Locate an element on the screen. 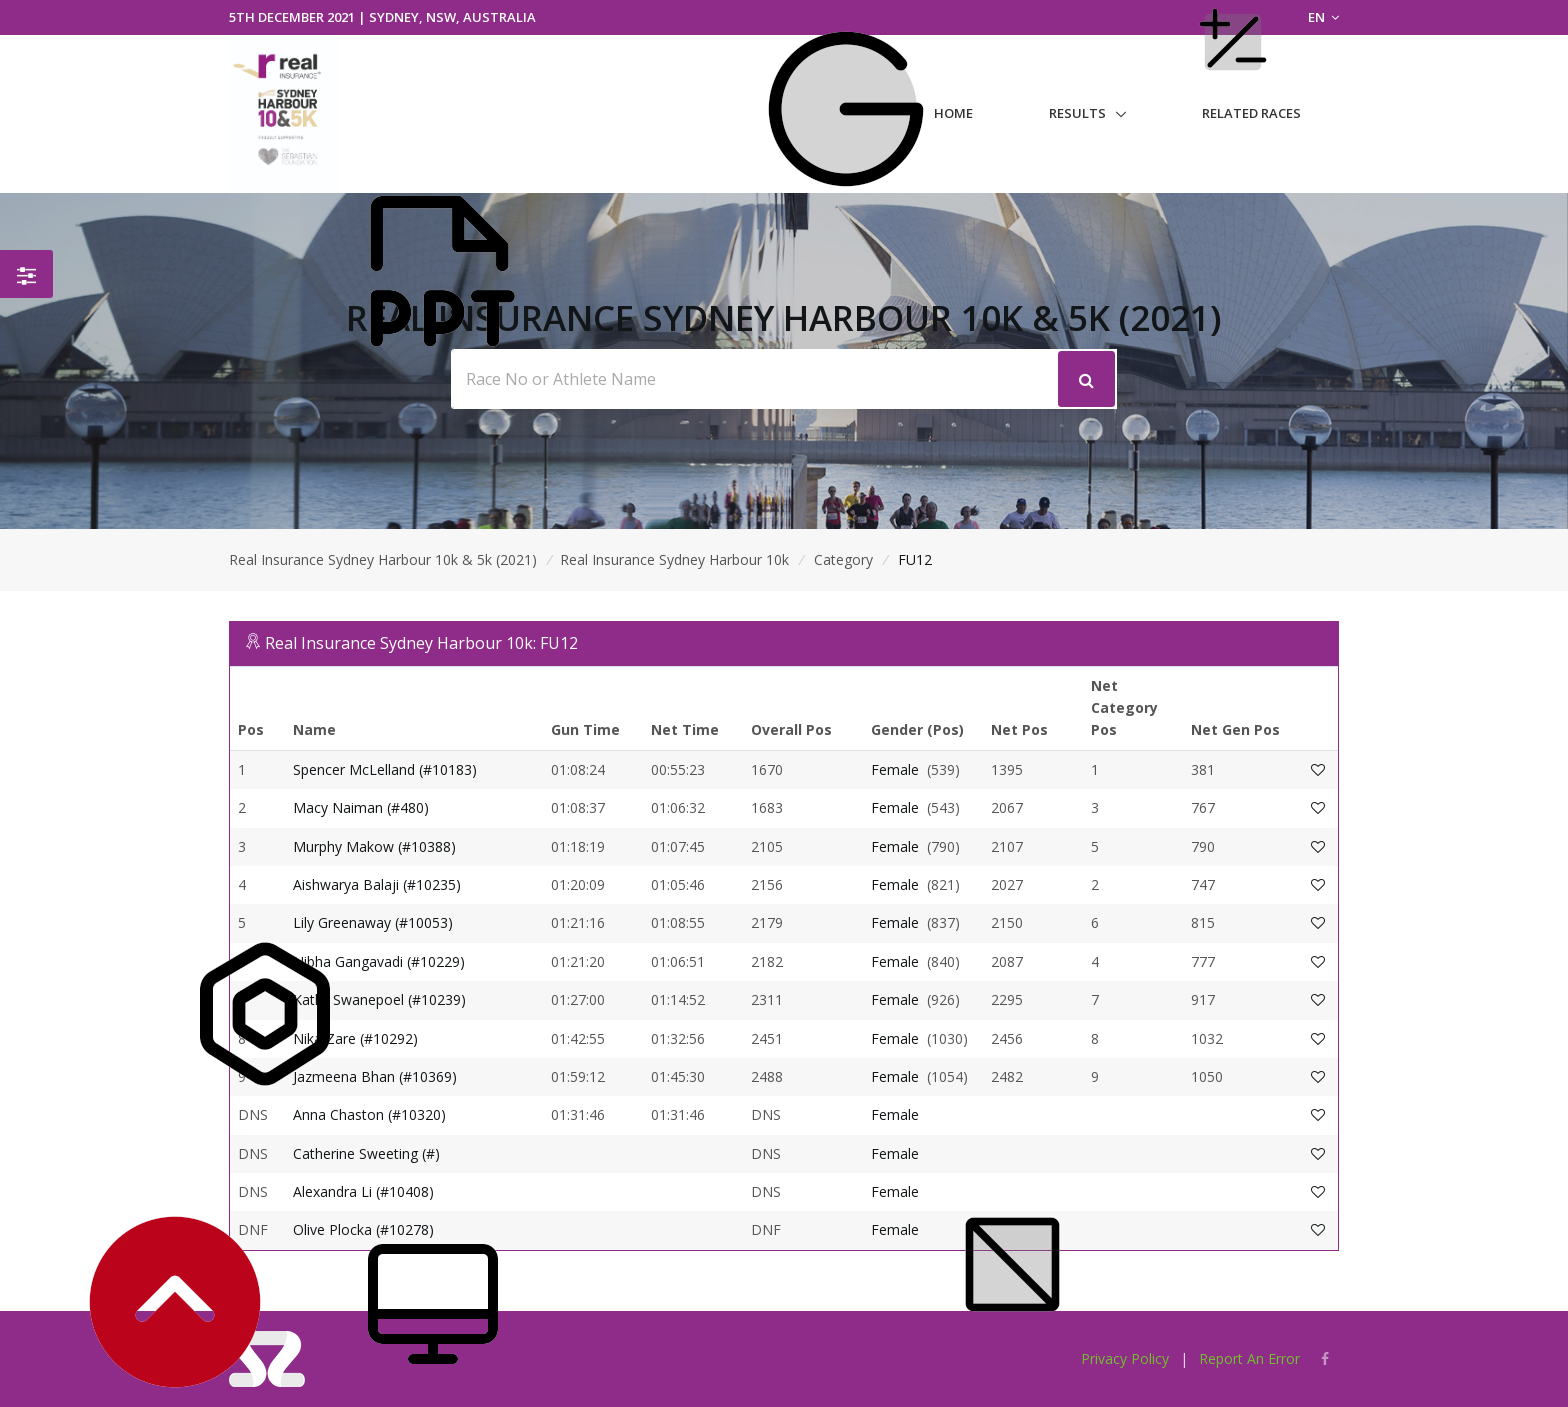 The image size is (1568, 1407). access assembly or component management is located at coordinates (265, 1014).